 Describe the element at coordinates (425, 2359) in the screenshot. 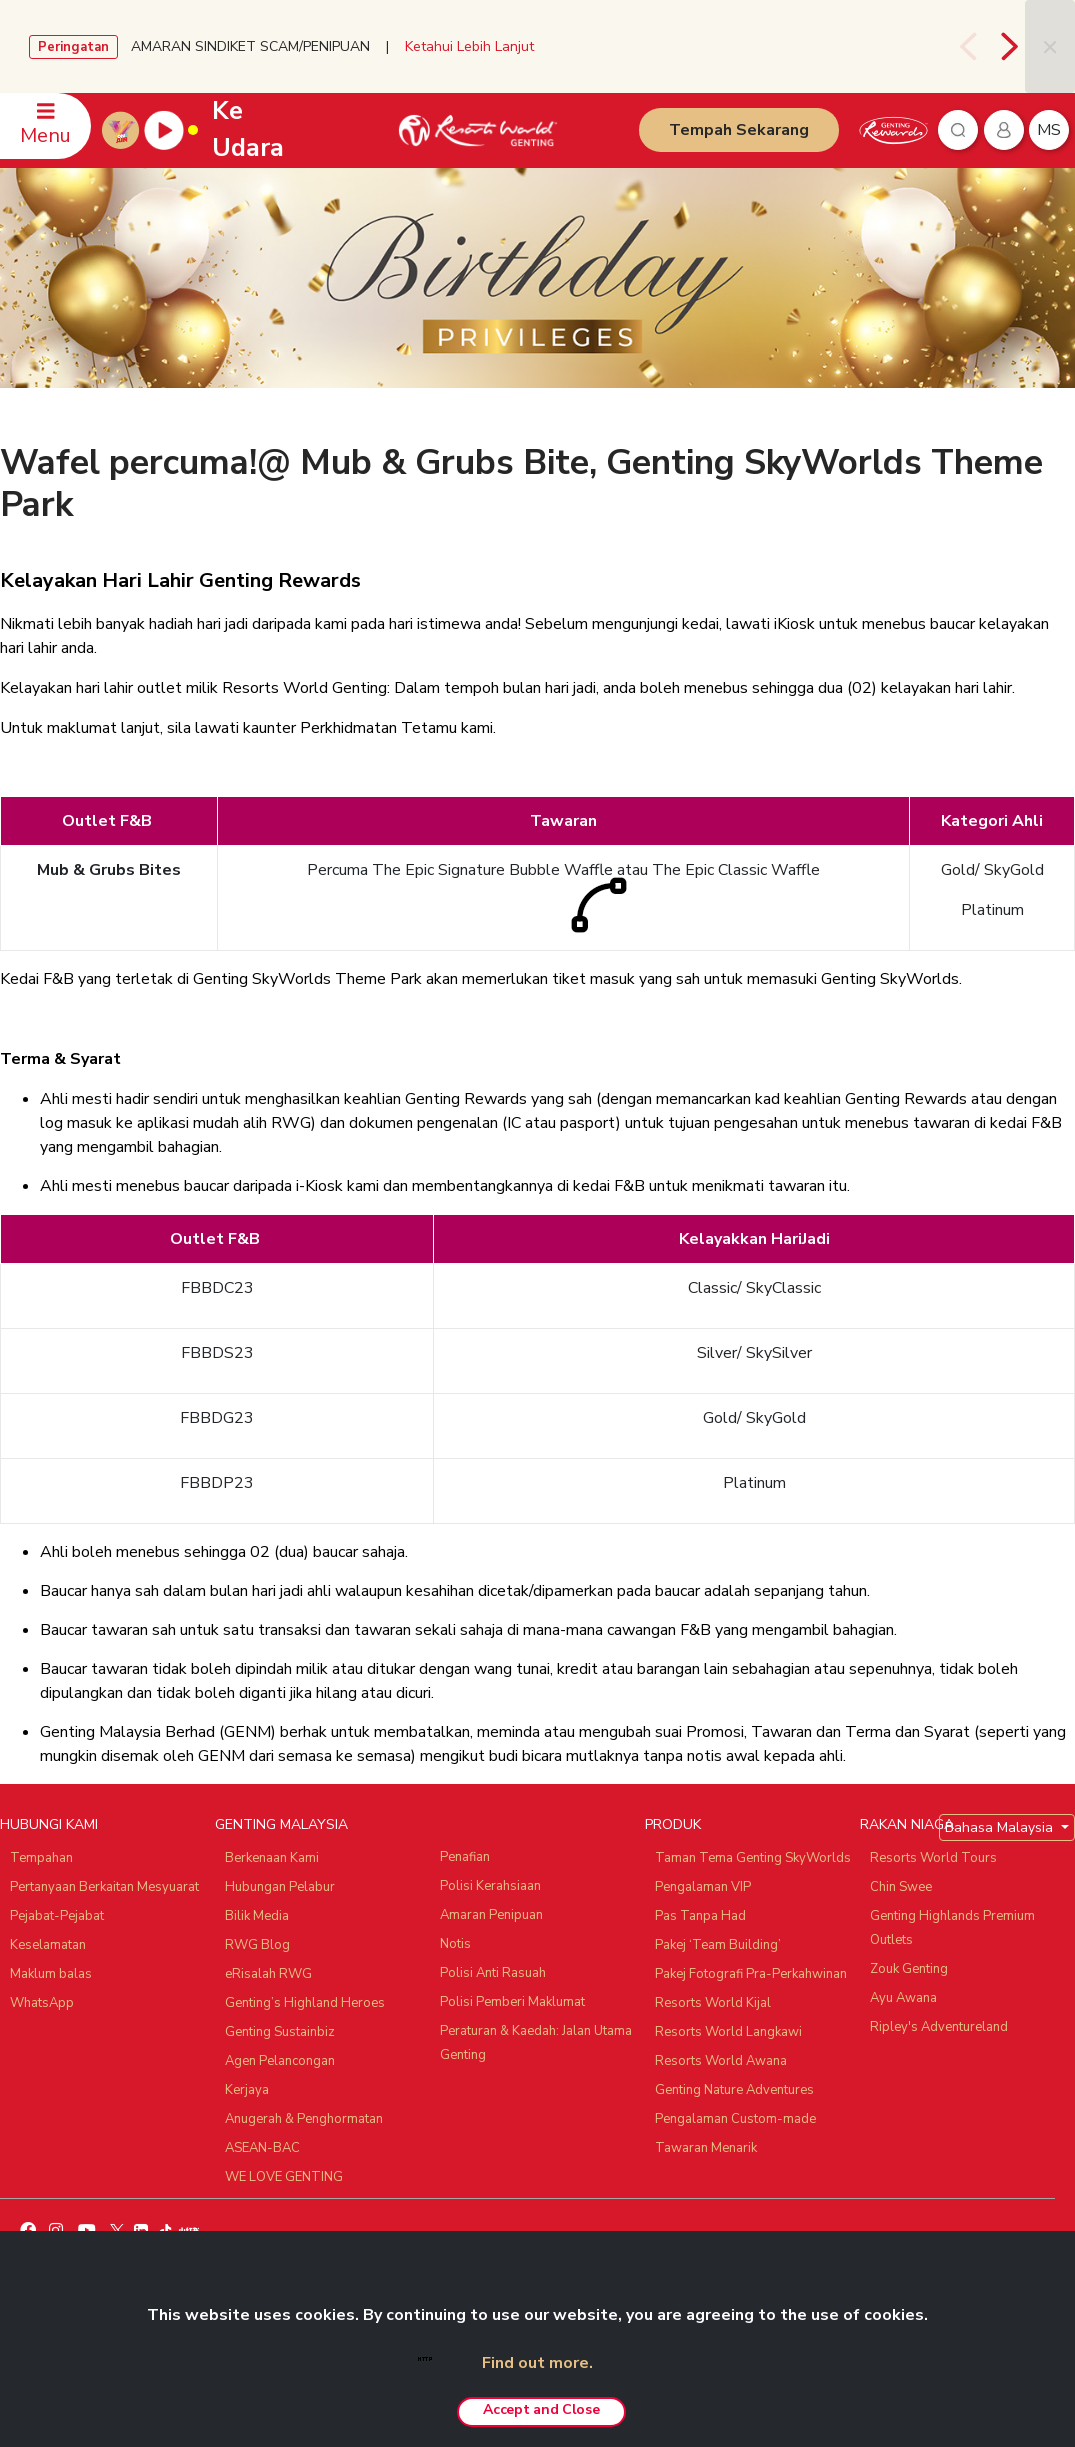

I see `indicates a web link or URL` at that location.